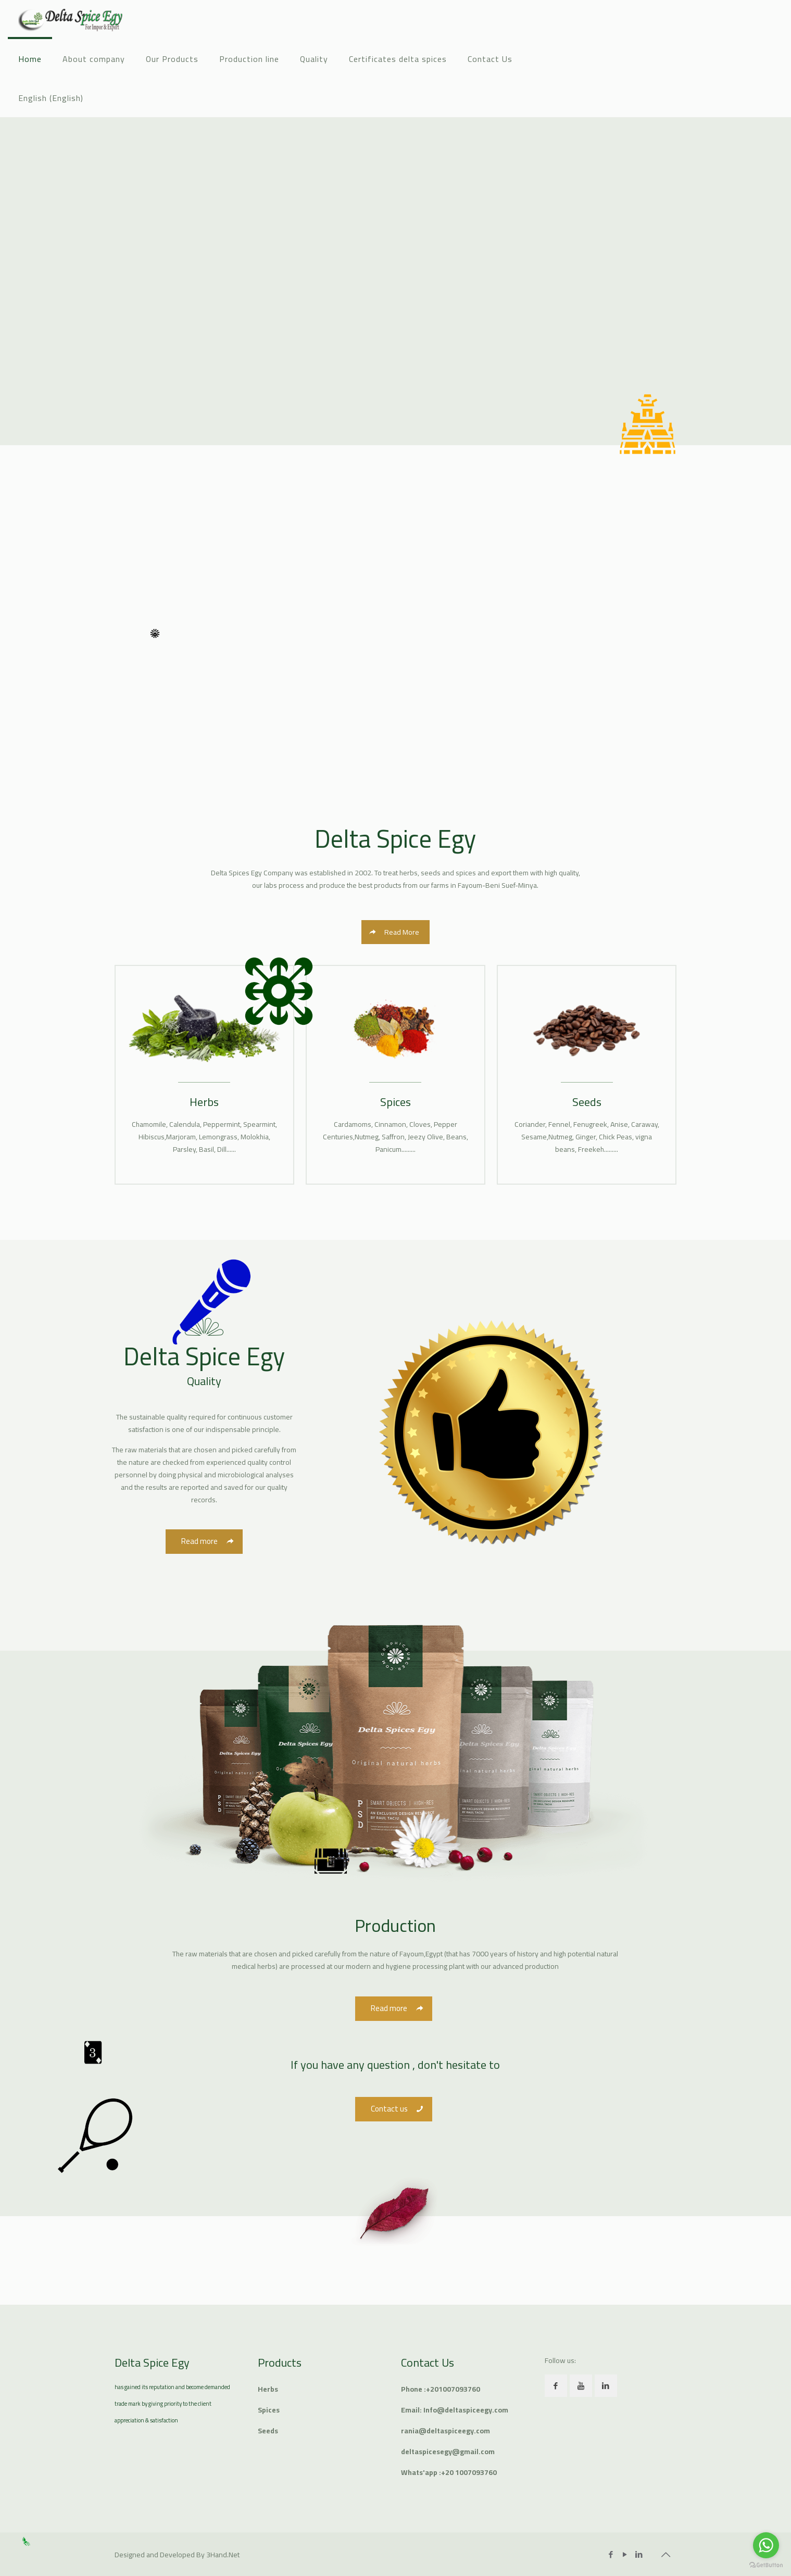 The width and height of the screenshot is (791, 2576). What do you see at coordinates (208, 1302) in the screenshot?
I see `tap to start voice recording` at bounding box center [208, 1302].